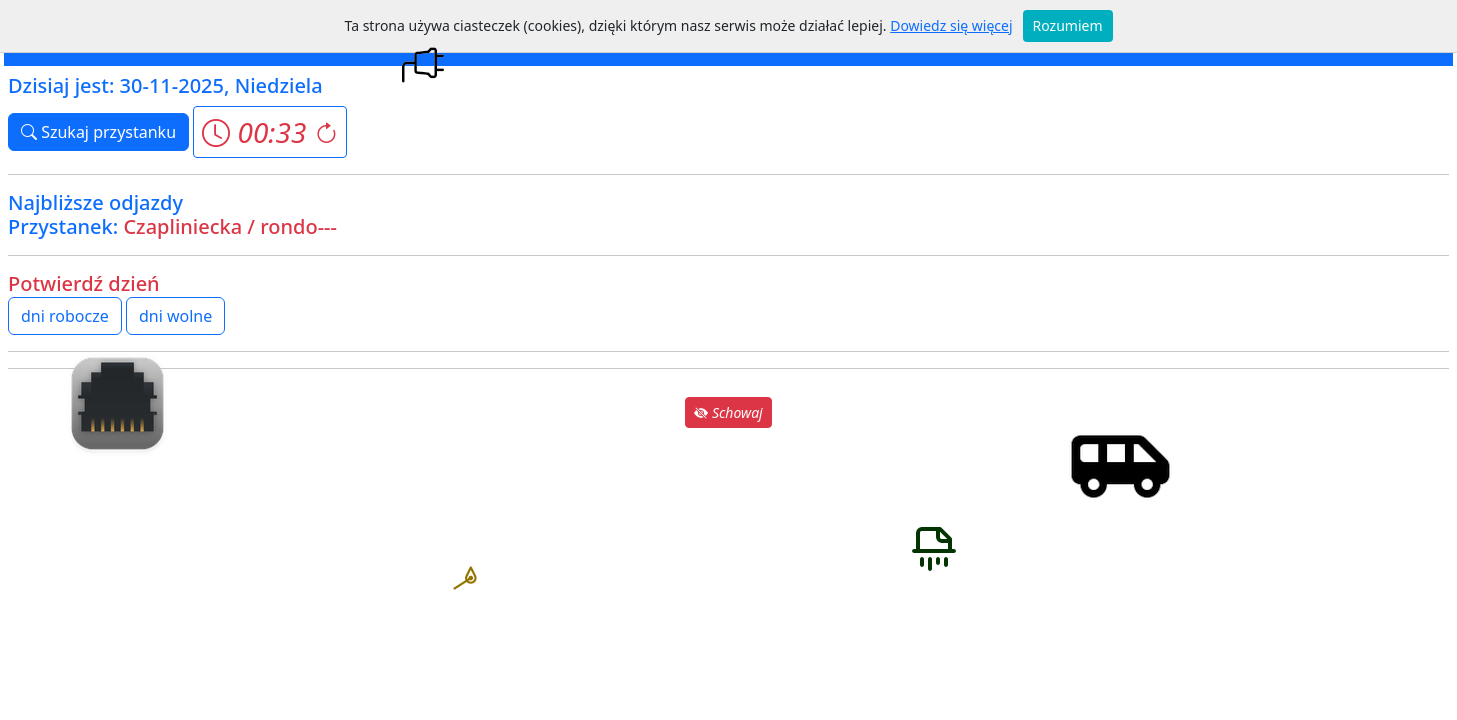 The image size is (1457, 720). I want to click on indicates an RJ11 telephone/DSL network port, so click(117, 403).